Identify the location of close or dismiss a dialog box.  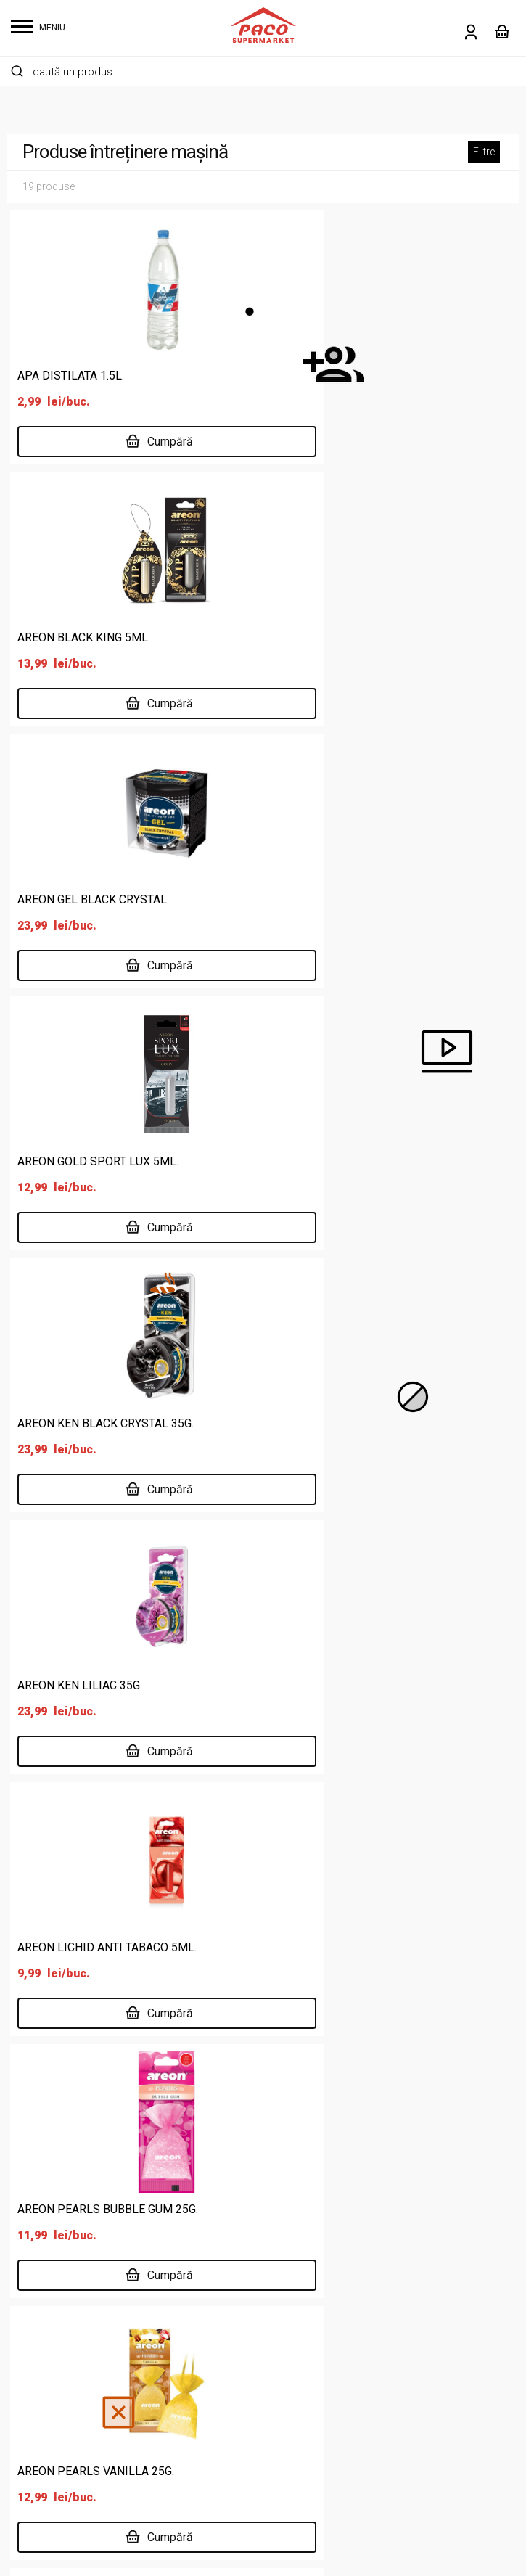
(118, 2412).